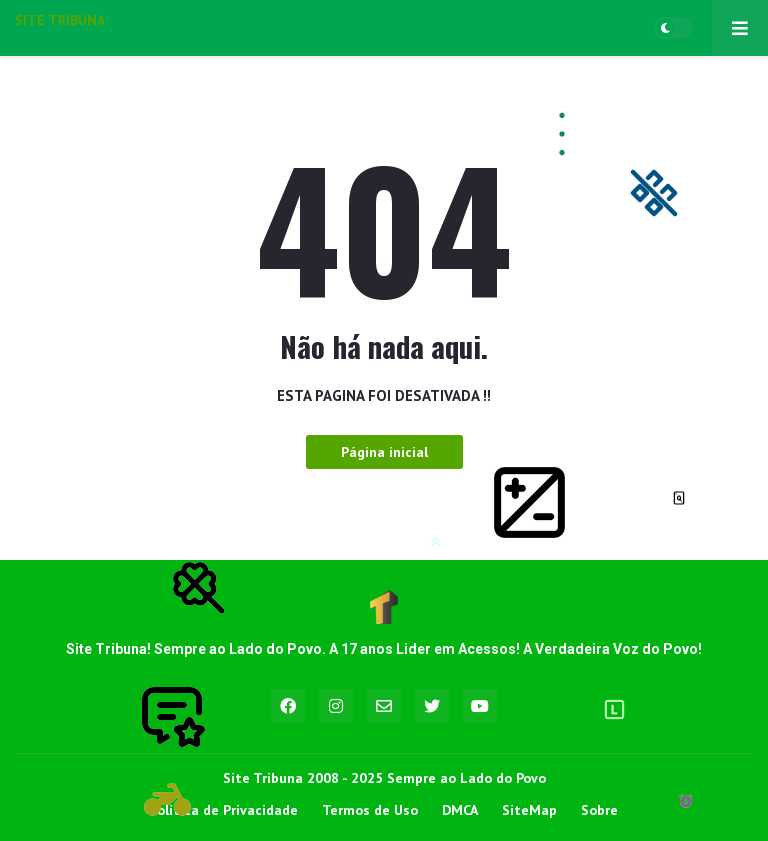  What do you see at coordinates (172, 714) in the screenshot?
I see `view starred messages` at bounding box center [172, 714].